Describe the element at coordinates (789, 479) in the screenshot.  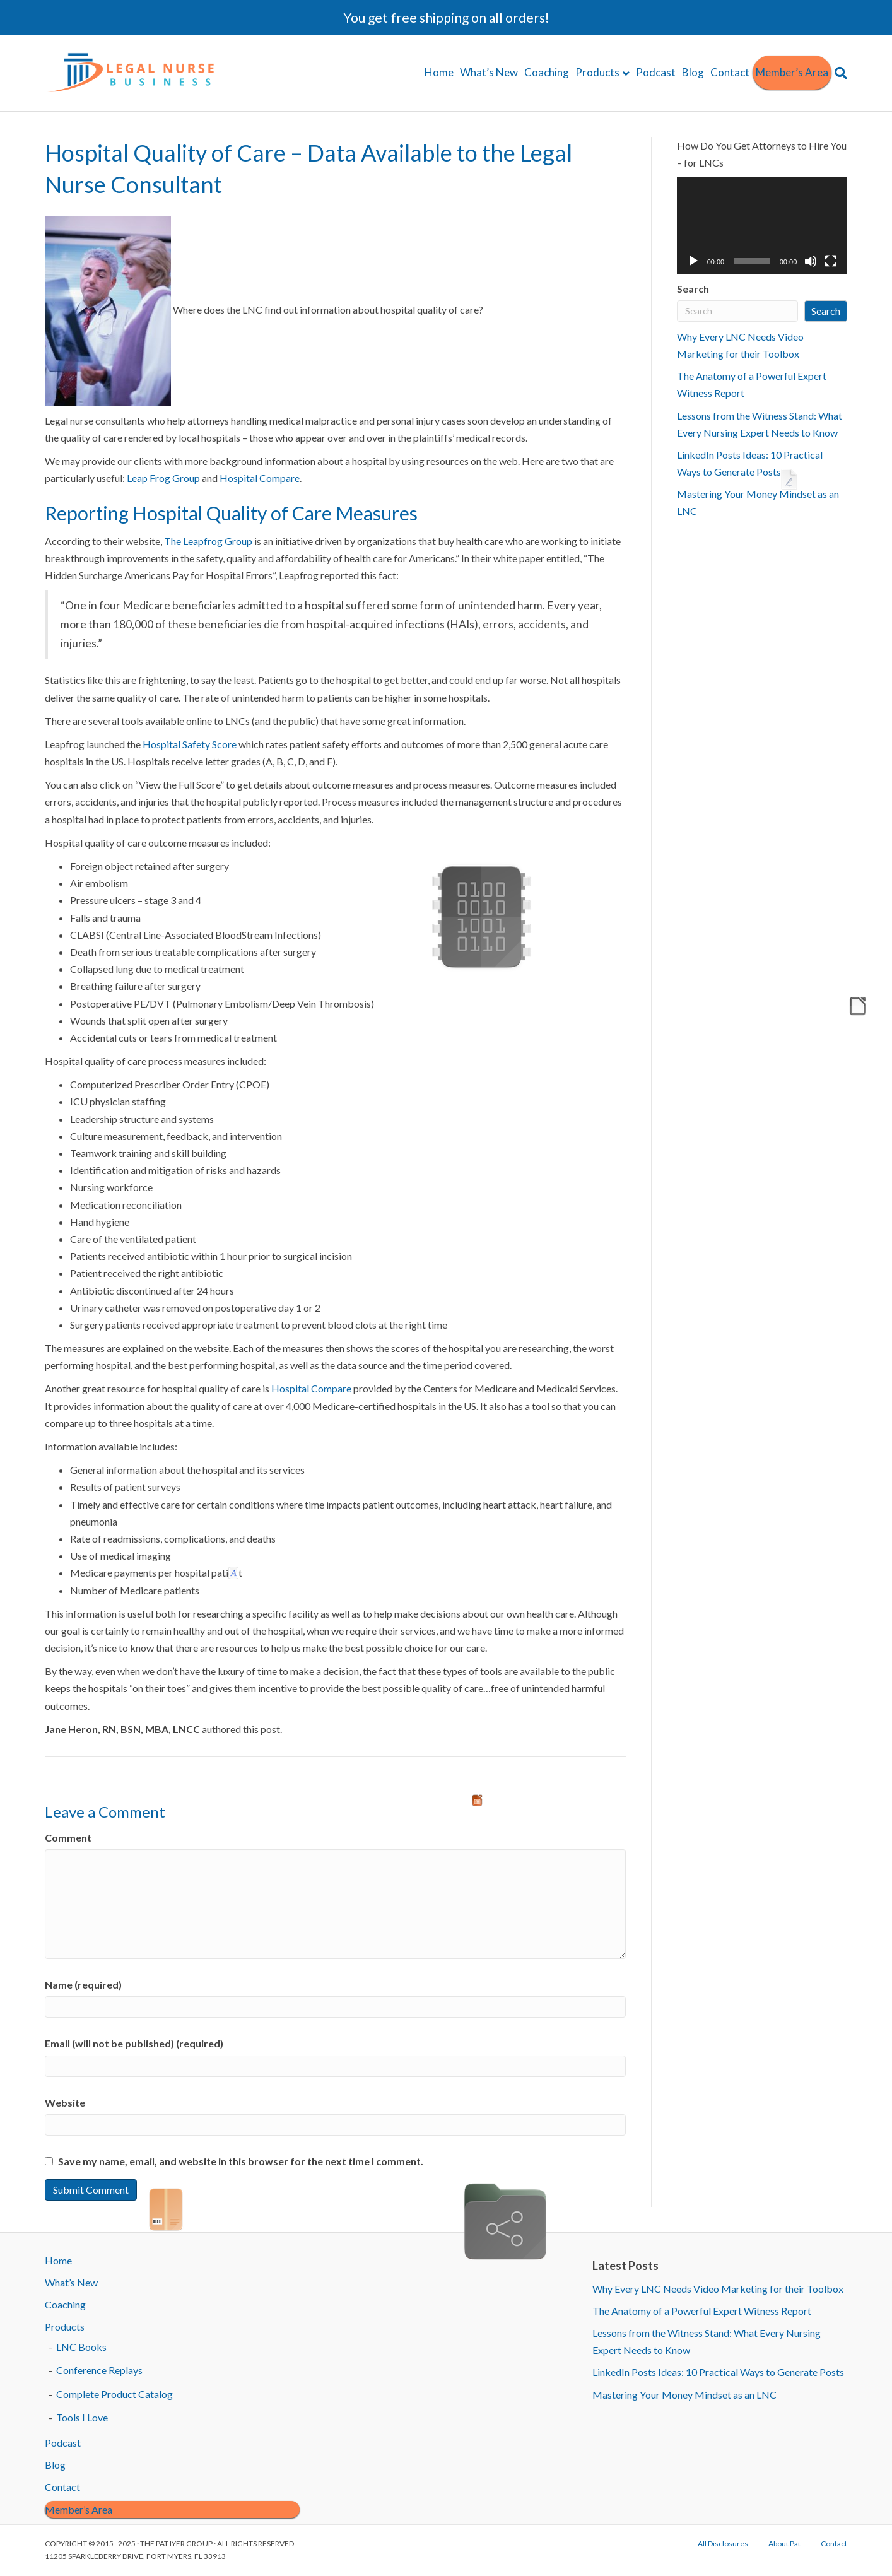
I see `a PGP signature file used to verify authenticity` at that location.